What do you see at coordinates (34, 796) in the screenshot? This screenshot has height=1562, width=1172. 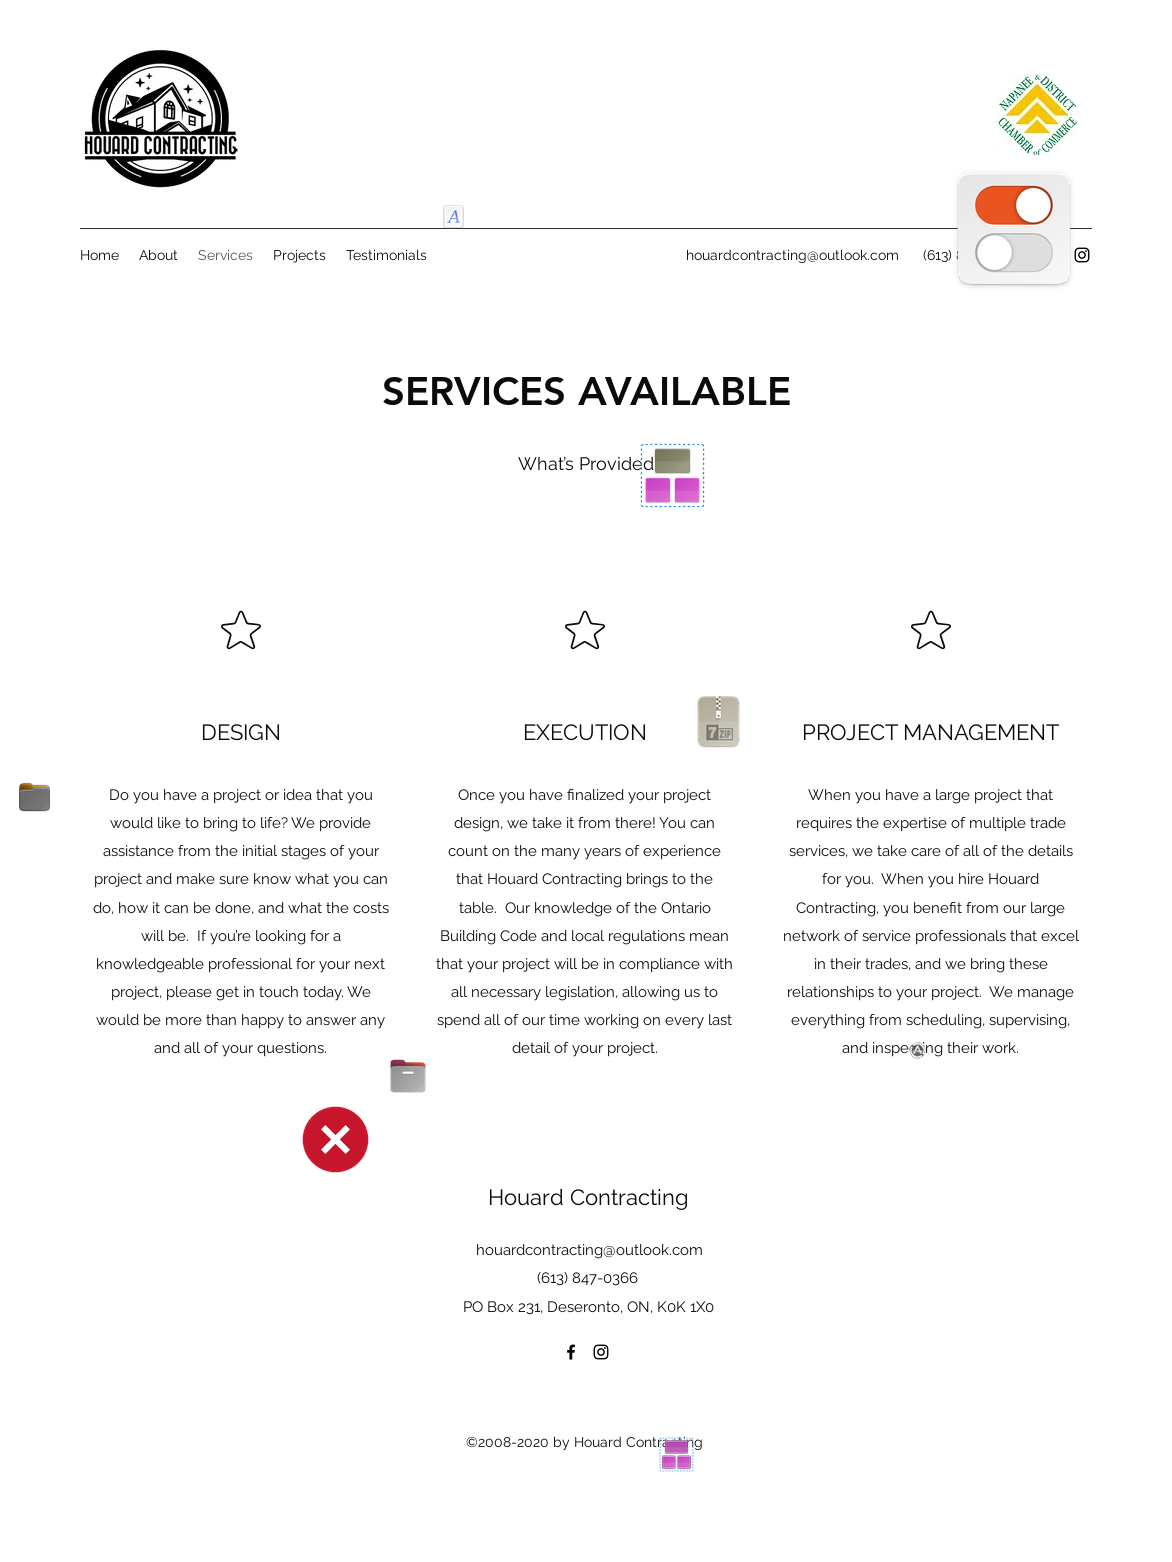 I see `open a folder to view its contents` at bounding box center [34, 796].